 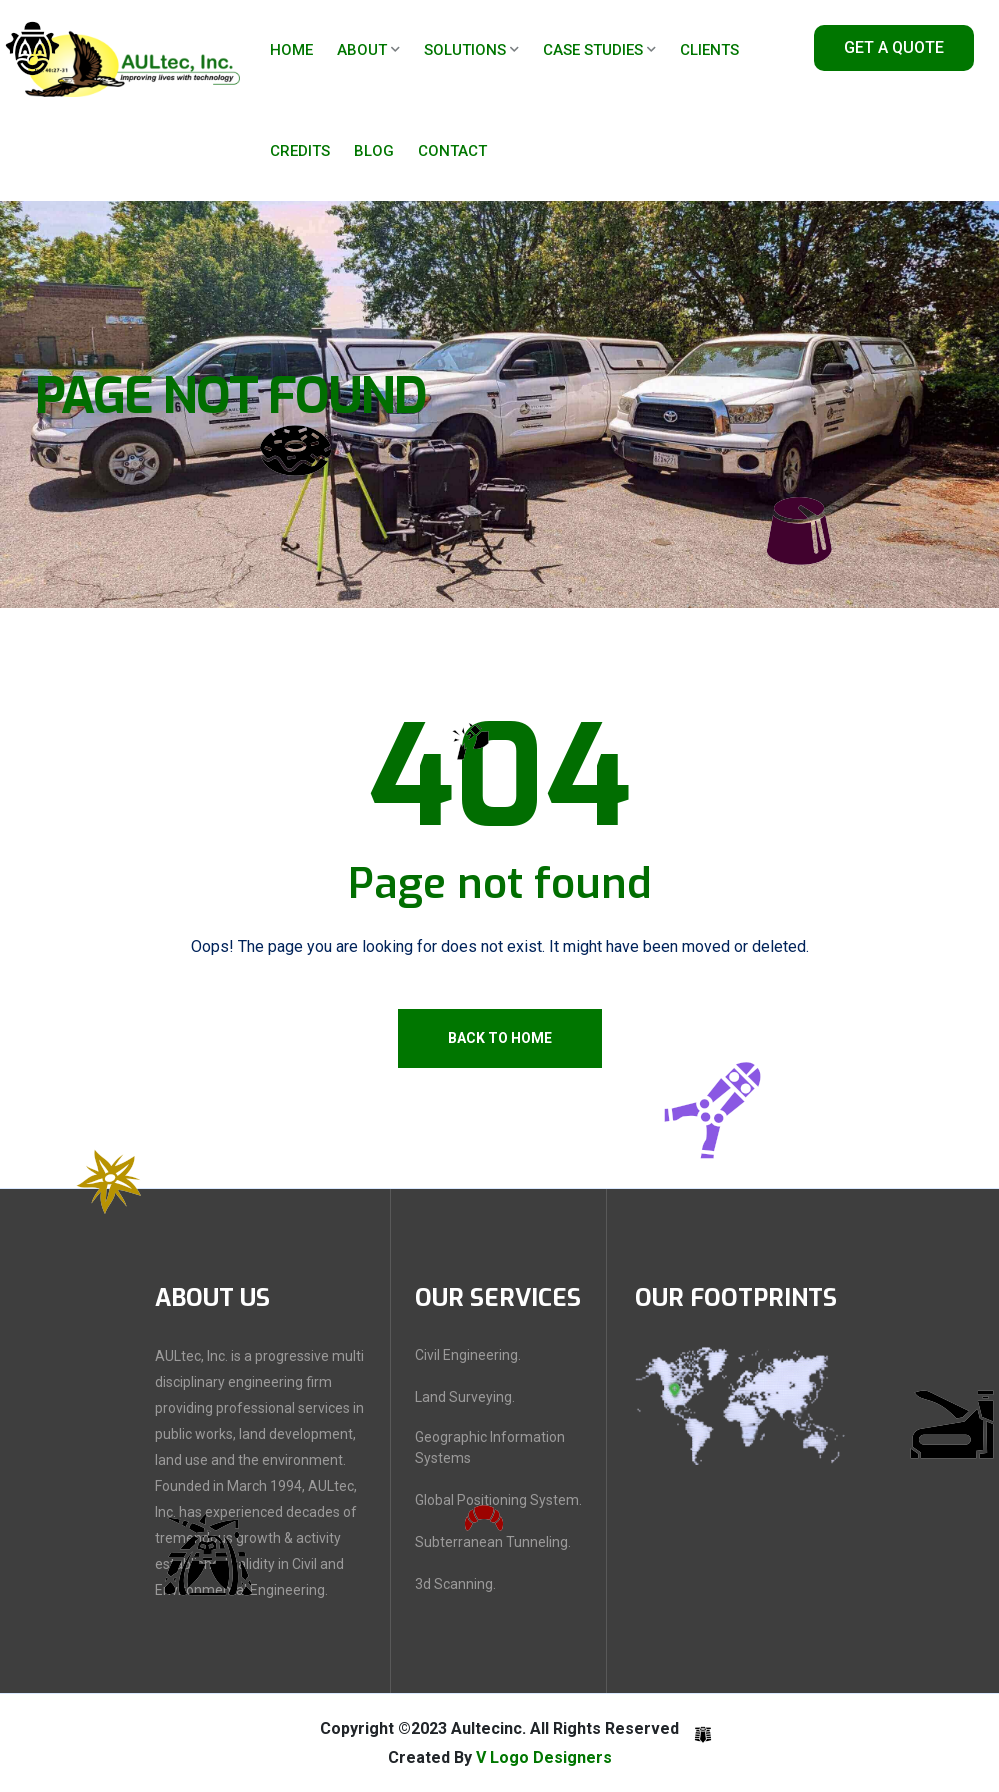 I want to click on access goblin camp location in game, so click(x=207, y=1551).